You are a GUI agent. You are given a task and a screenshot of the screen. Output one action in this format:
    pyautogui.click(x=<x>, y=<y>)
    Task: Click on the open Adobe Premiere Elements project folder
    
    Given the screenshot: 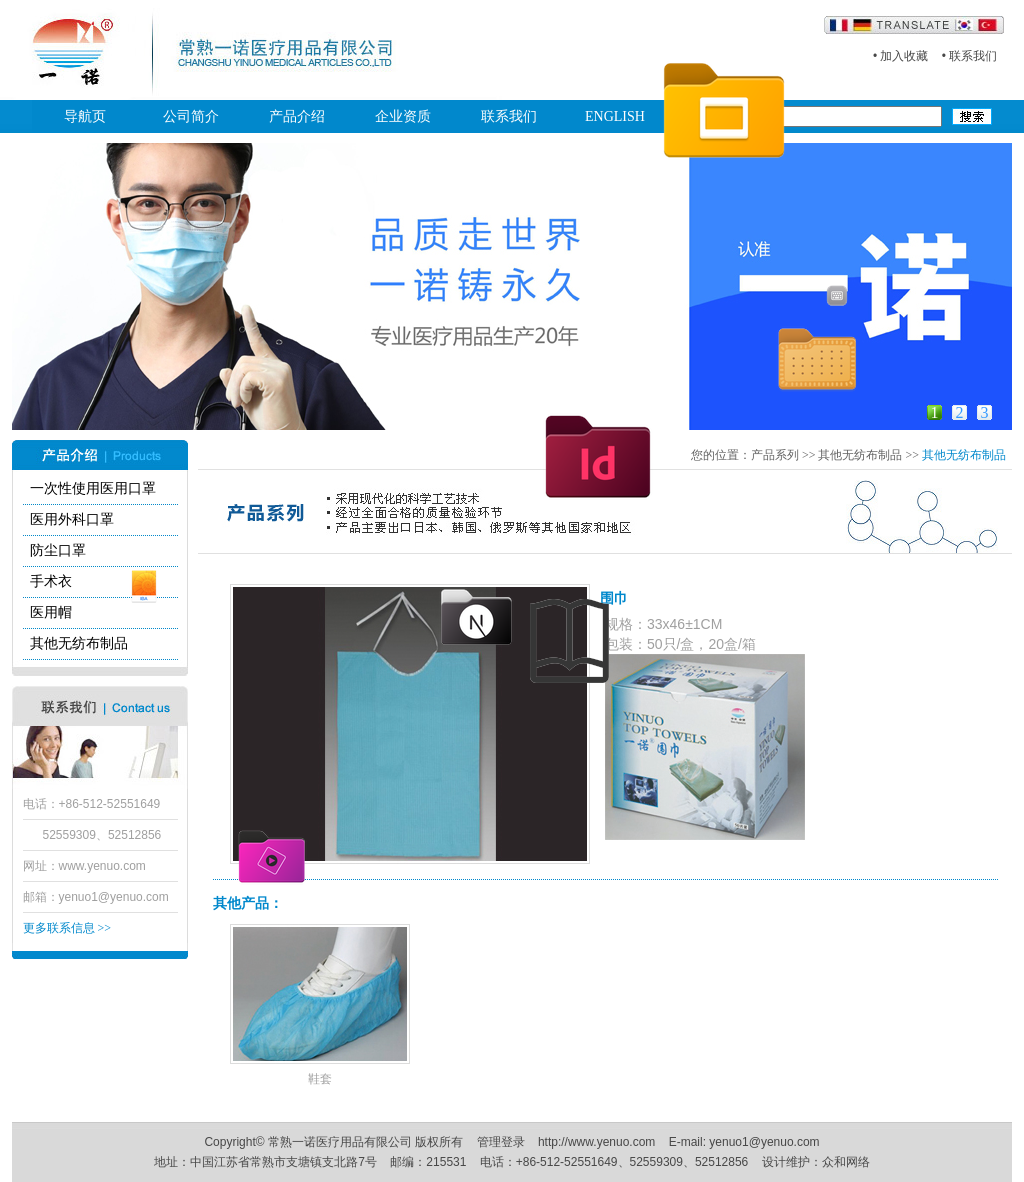 What is the action you would take?
    pyautogui.click(x=271, y=858)
    